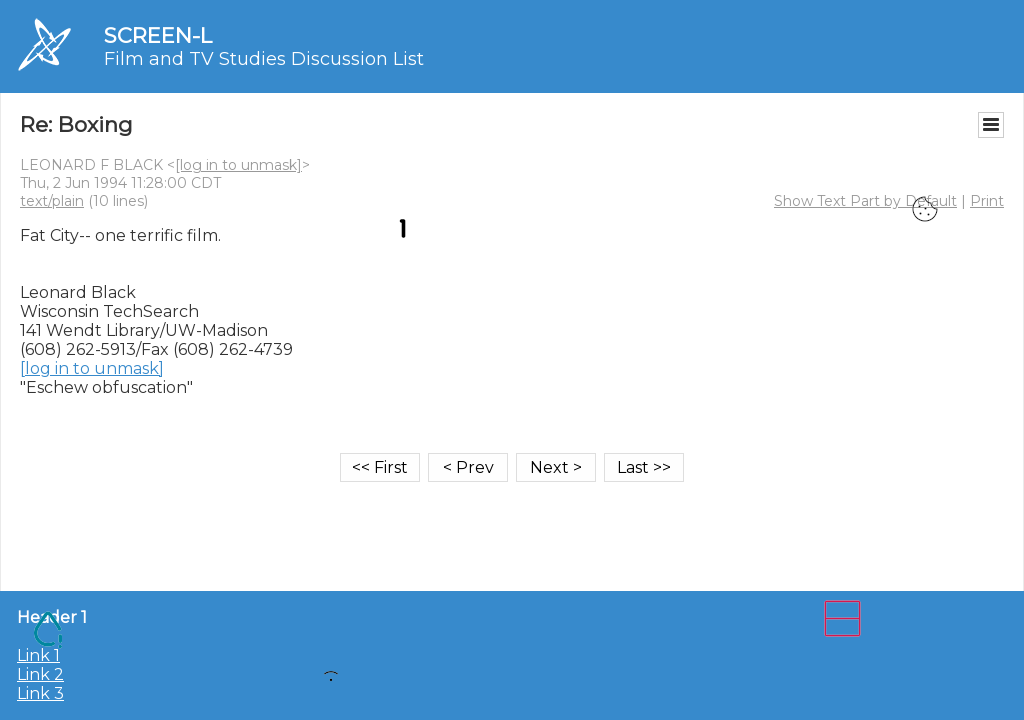 Image resolution: width=1024 pixels, height=720 pixels. What do you see at coordinates (331, 668) in the screenshot?
I see `indicates weak wifi signal strength` at bounding box center [331, 668].